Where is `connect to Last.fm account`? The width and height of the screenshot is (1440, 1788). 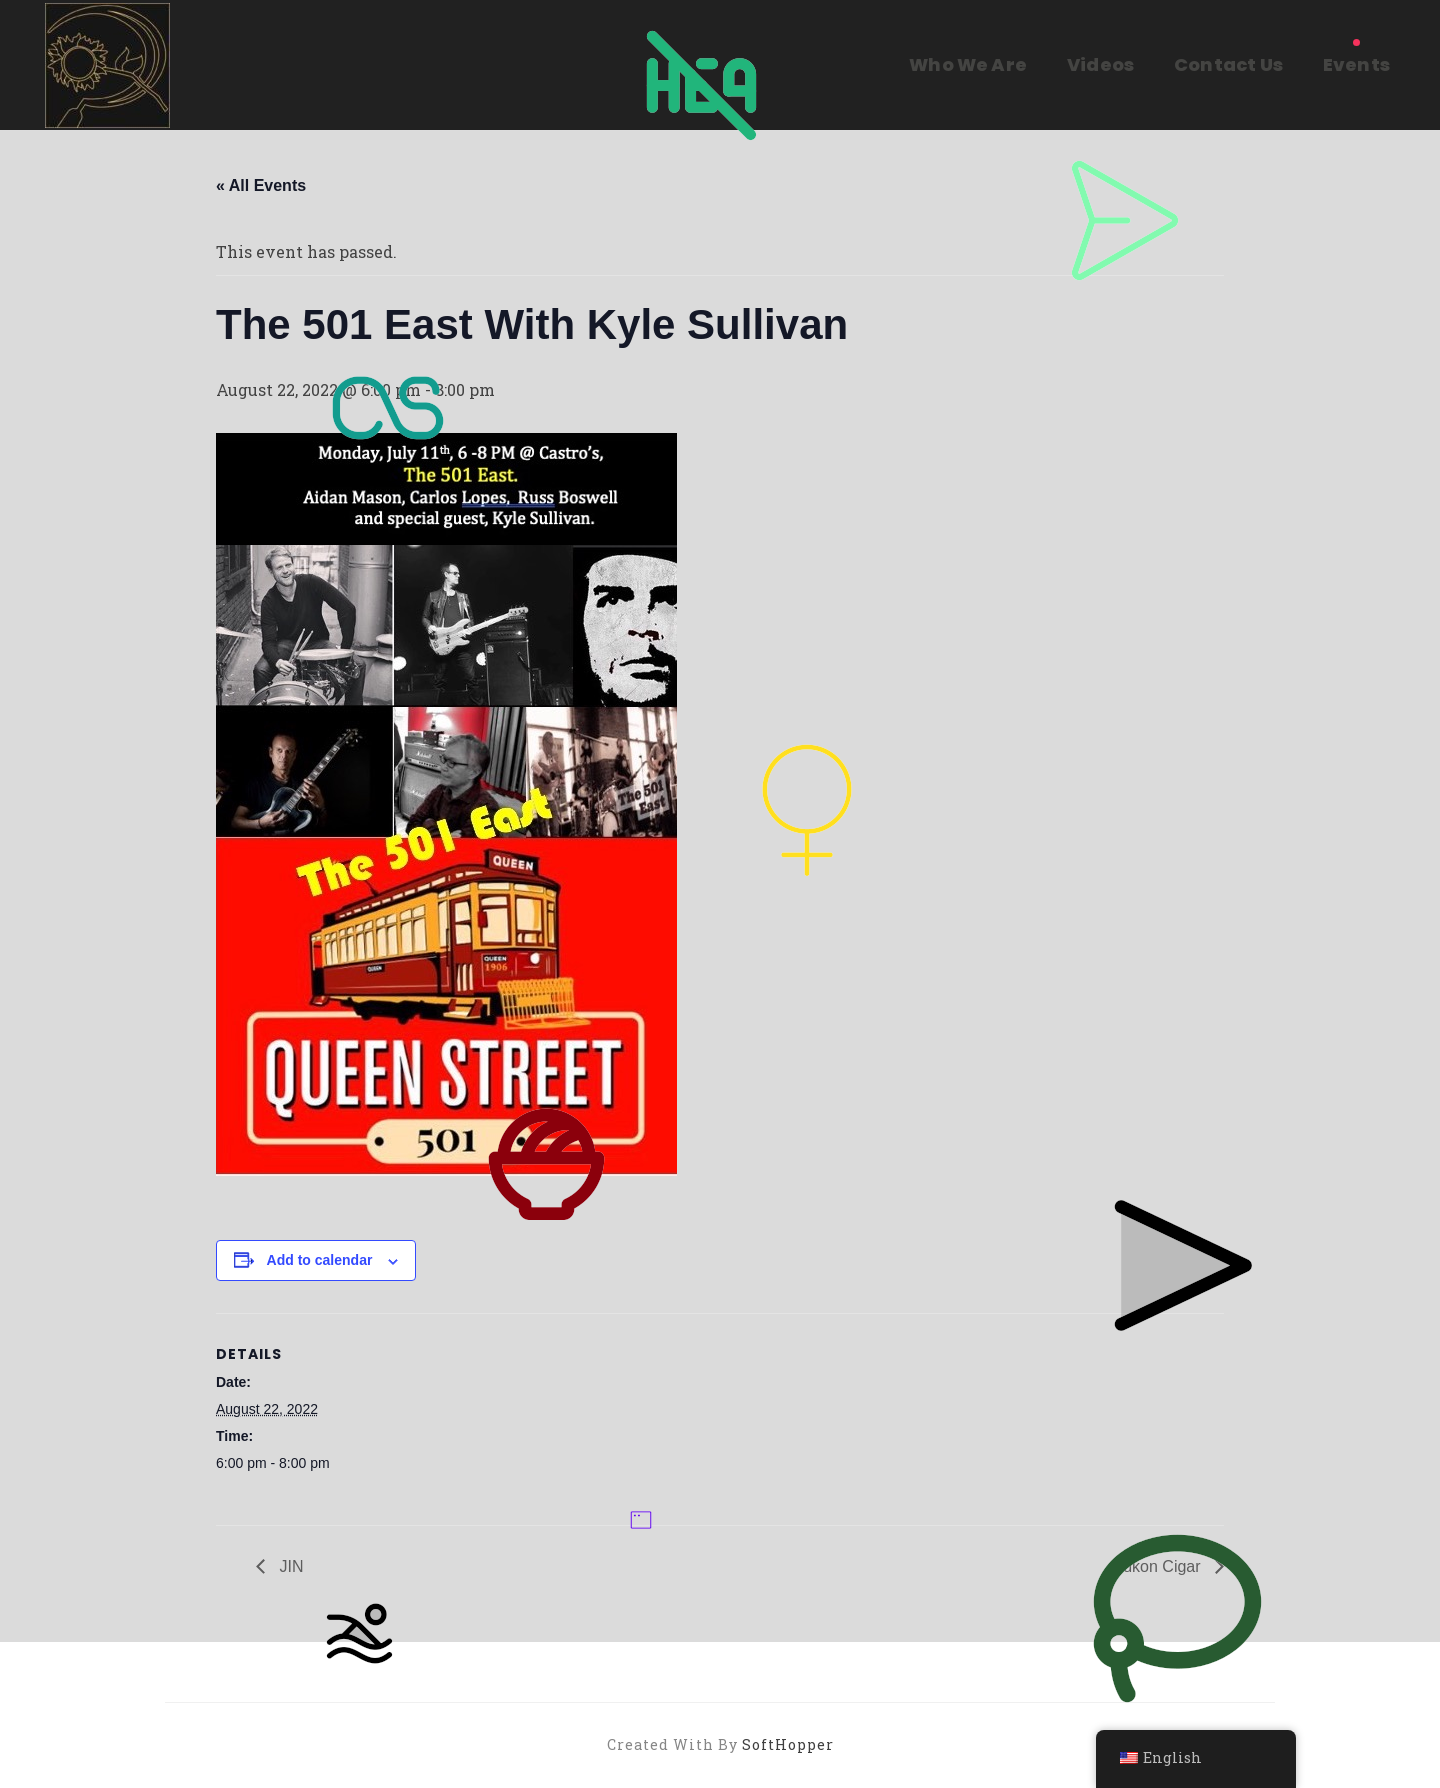
connect to Last.fm account is located at coordinates (388, 406).